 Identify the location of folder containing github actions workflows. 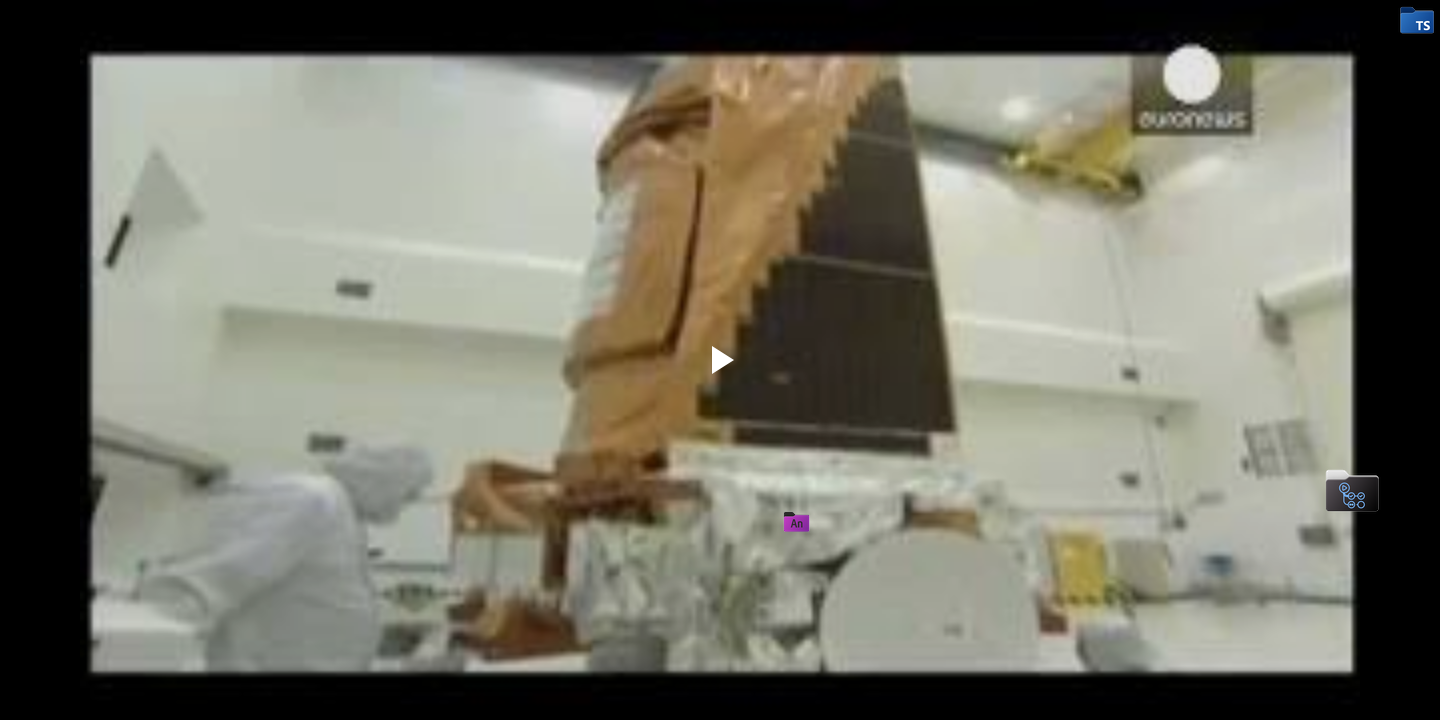
(1352, 492).